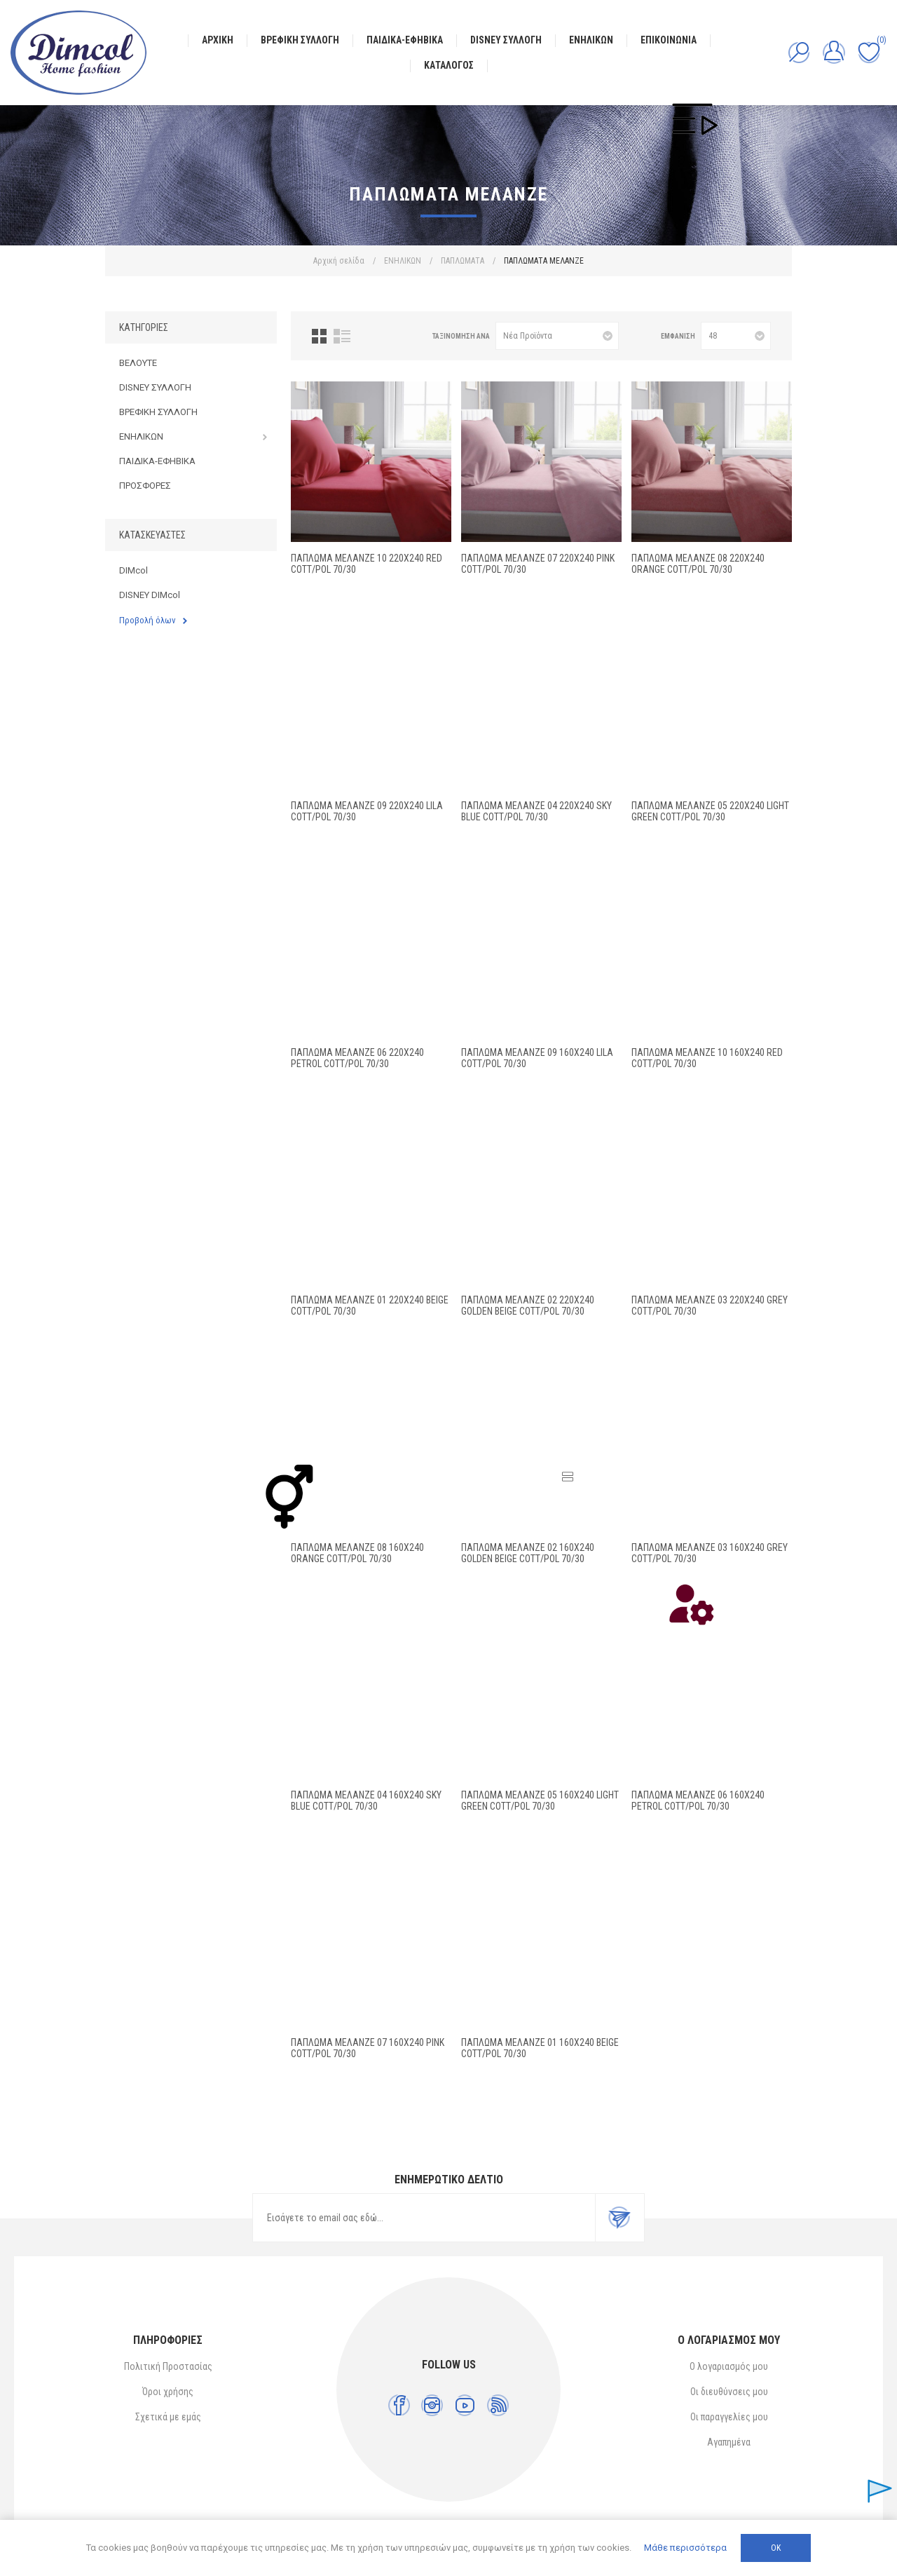  What do you see at coordinates (286, 1498) in the screenshot?
I see `indicates gender options or selection` at bounding box center [286, 1498].